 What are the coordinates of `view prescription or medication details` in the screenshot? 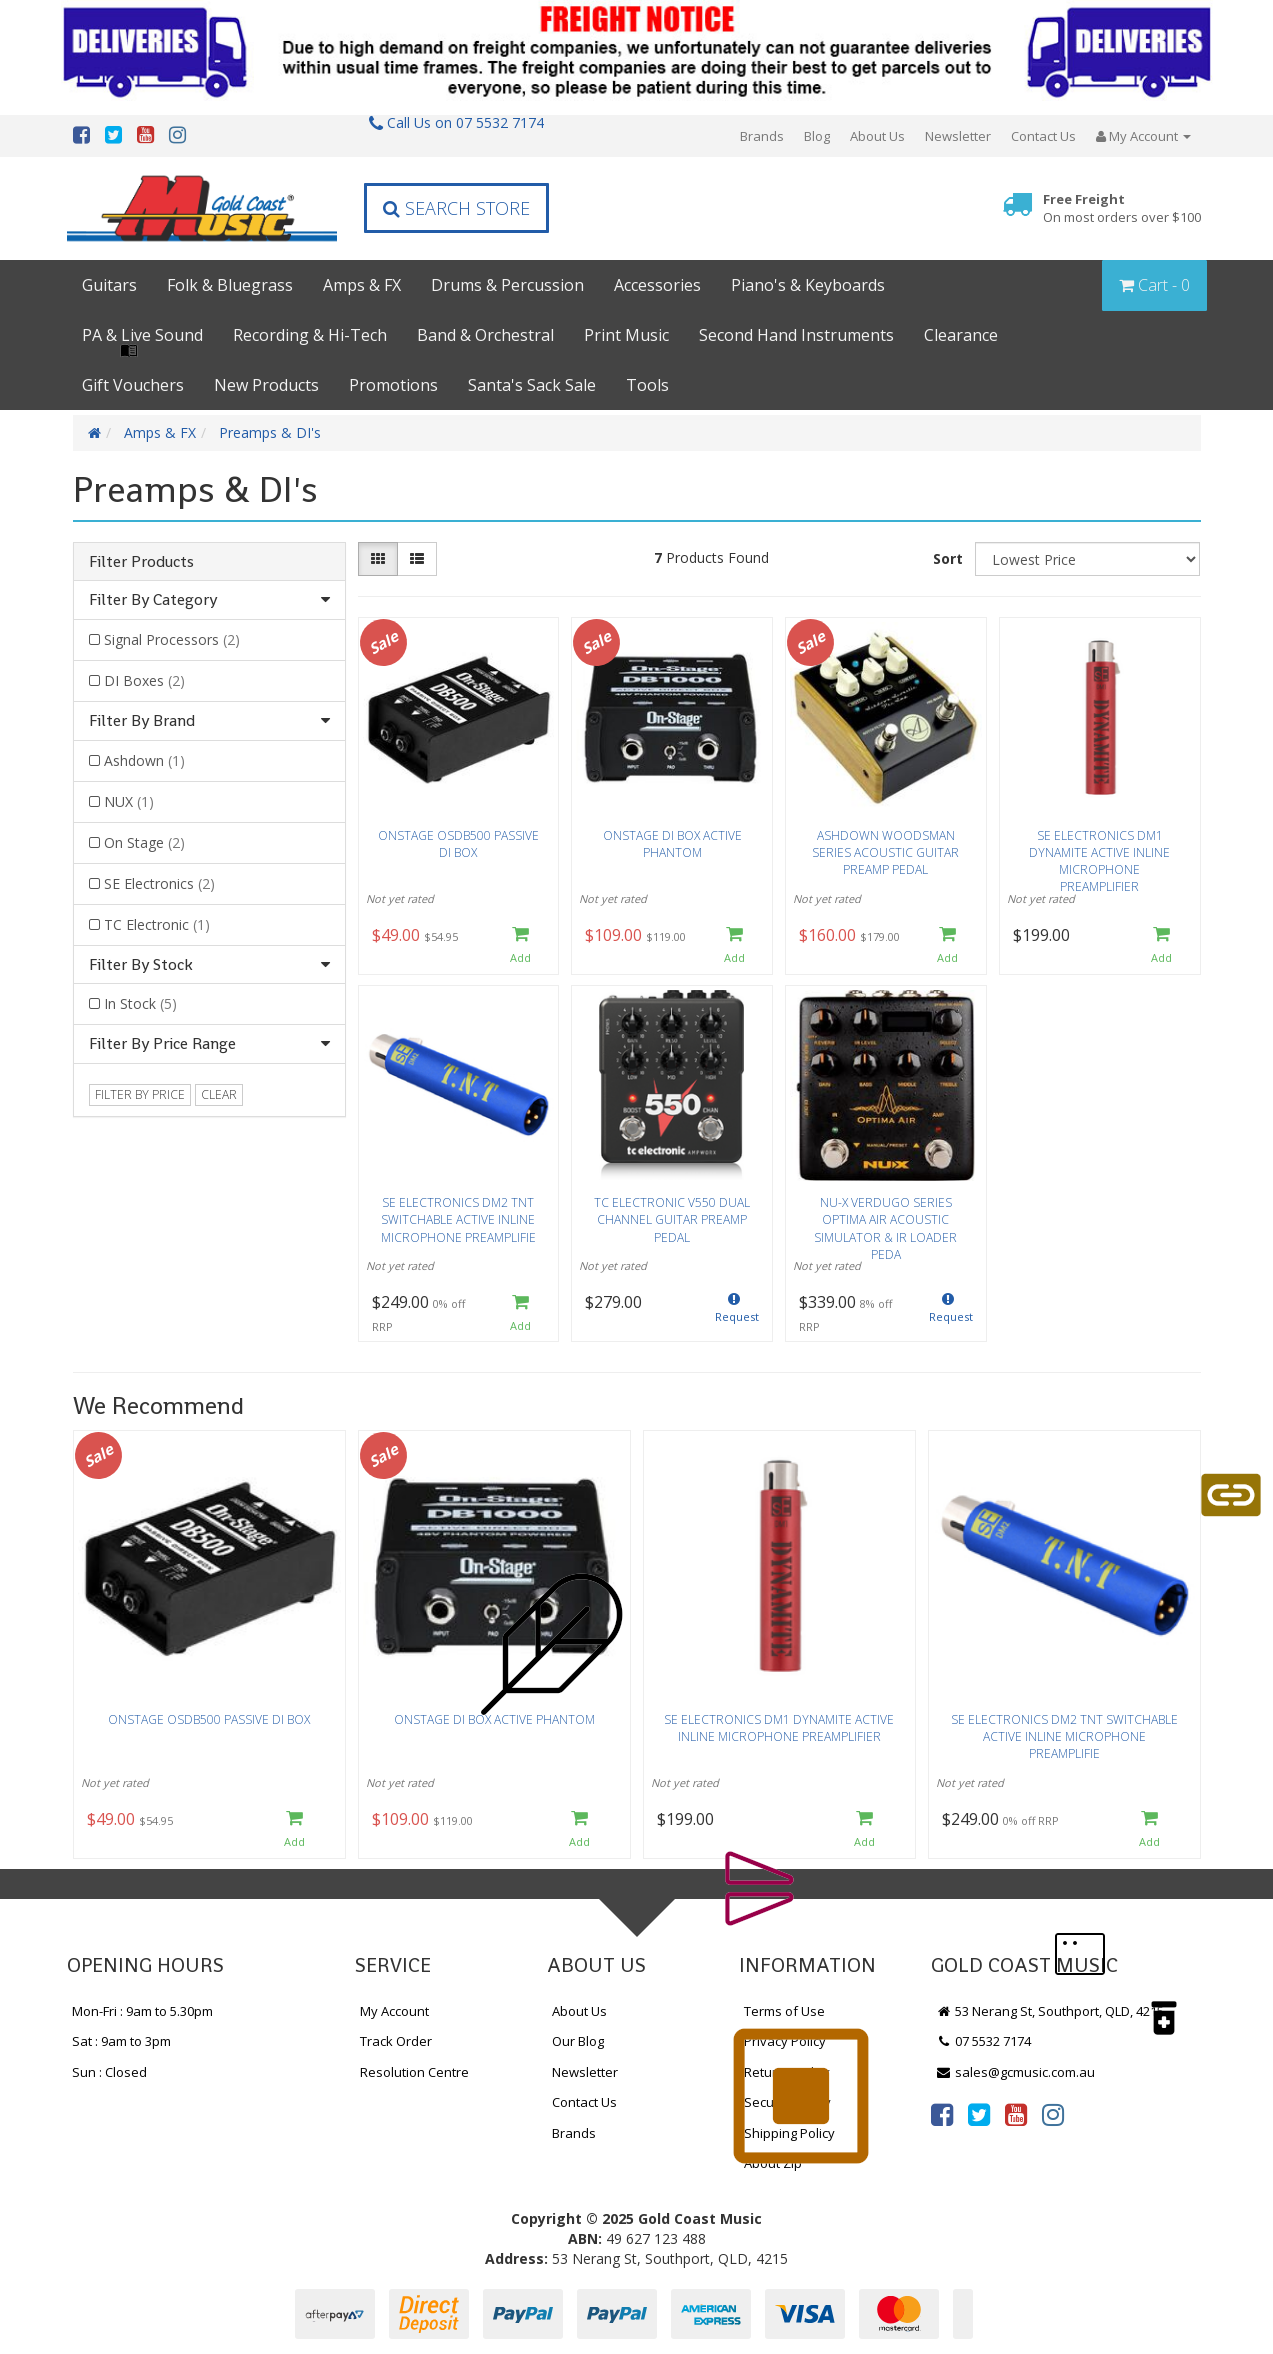 It's located at (1164, 2018).